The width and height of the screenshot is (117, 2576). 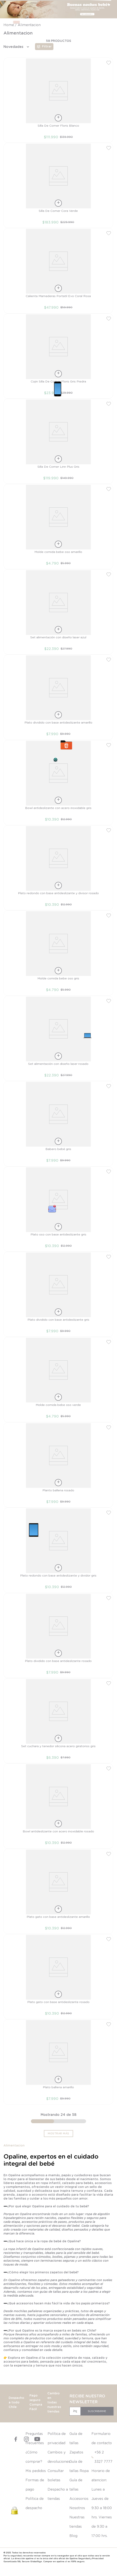 What do you see at coordinates (34, 1530) in the screenshot?
I see `iPad device connected to this computer` at bounding box center [34, 1530].